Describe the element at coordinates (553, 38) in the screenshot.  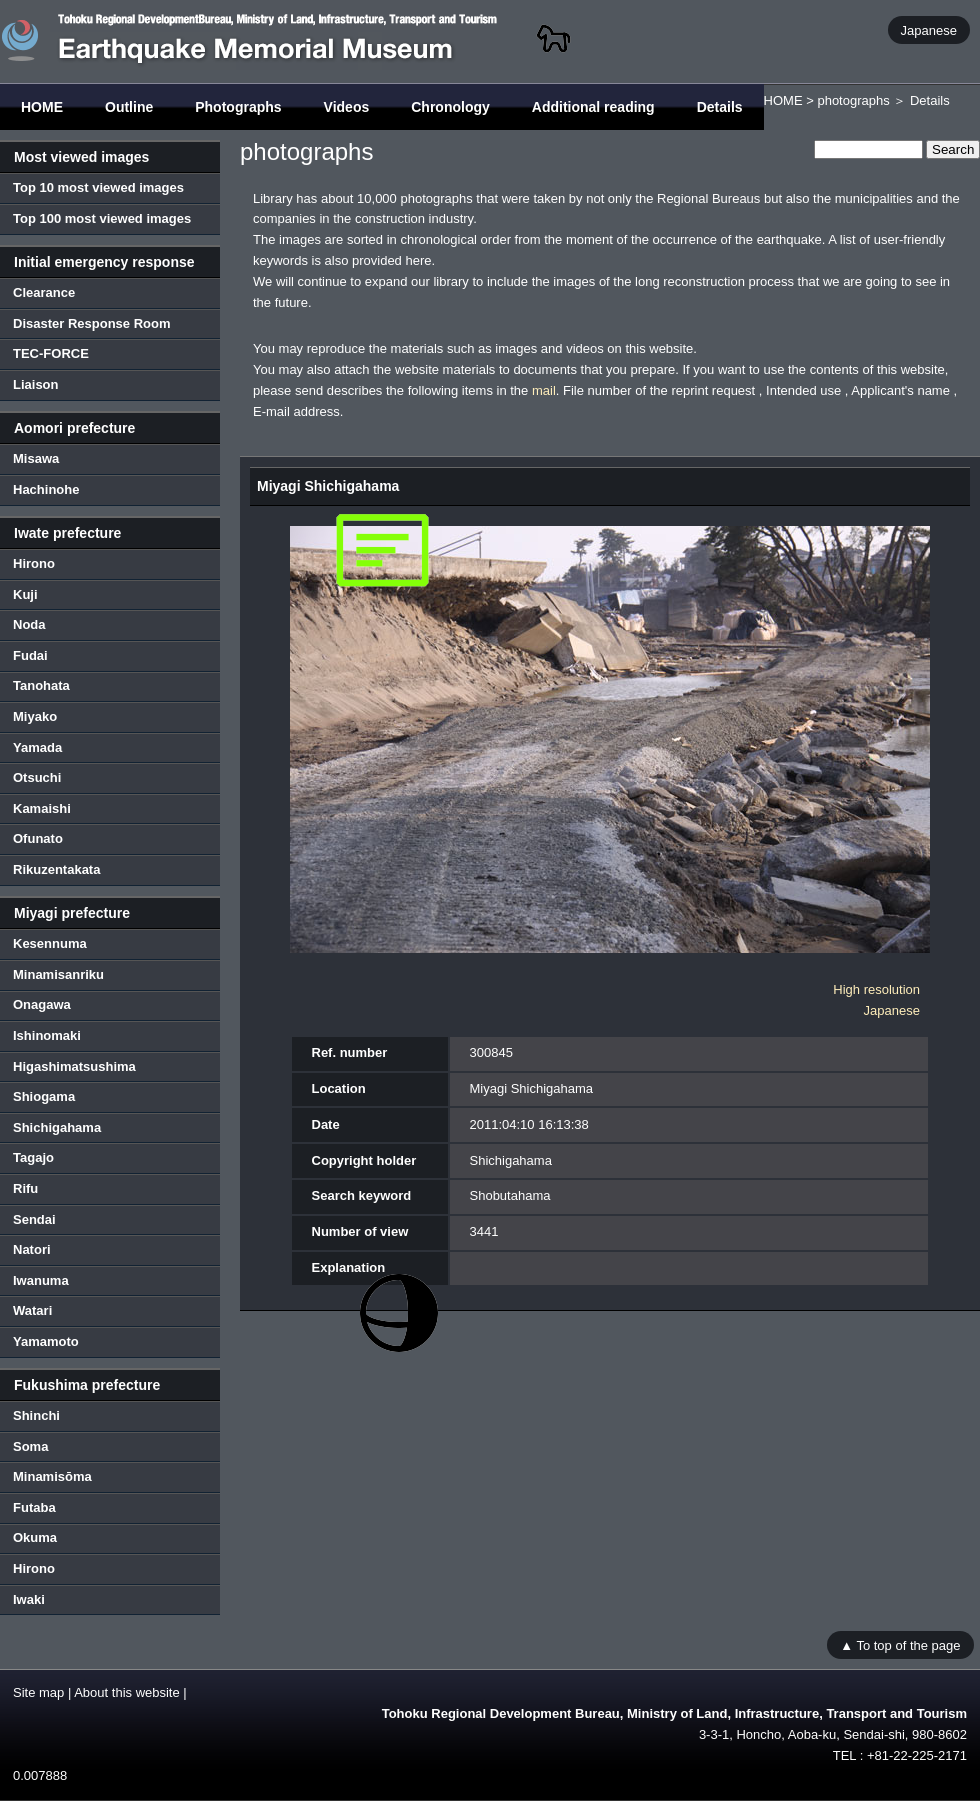
I see `access equestrian or horseback riding features` at that location.